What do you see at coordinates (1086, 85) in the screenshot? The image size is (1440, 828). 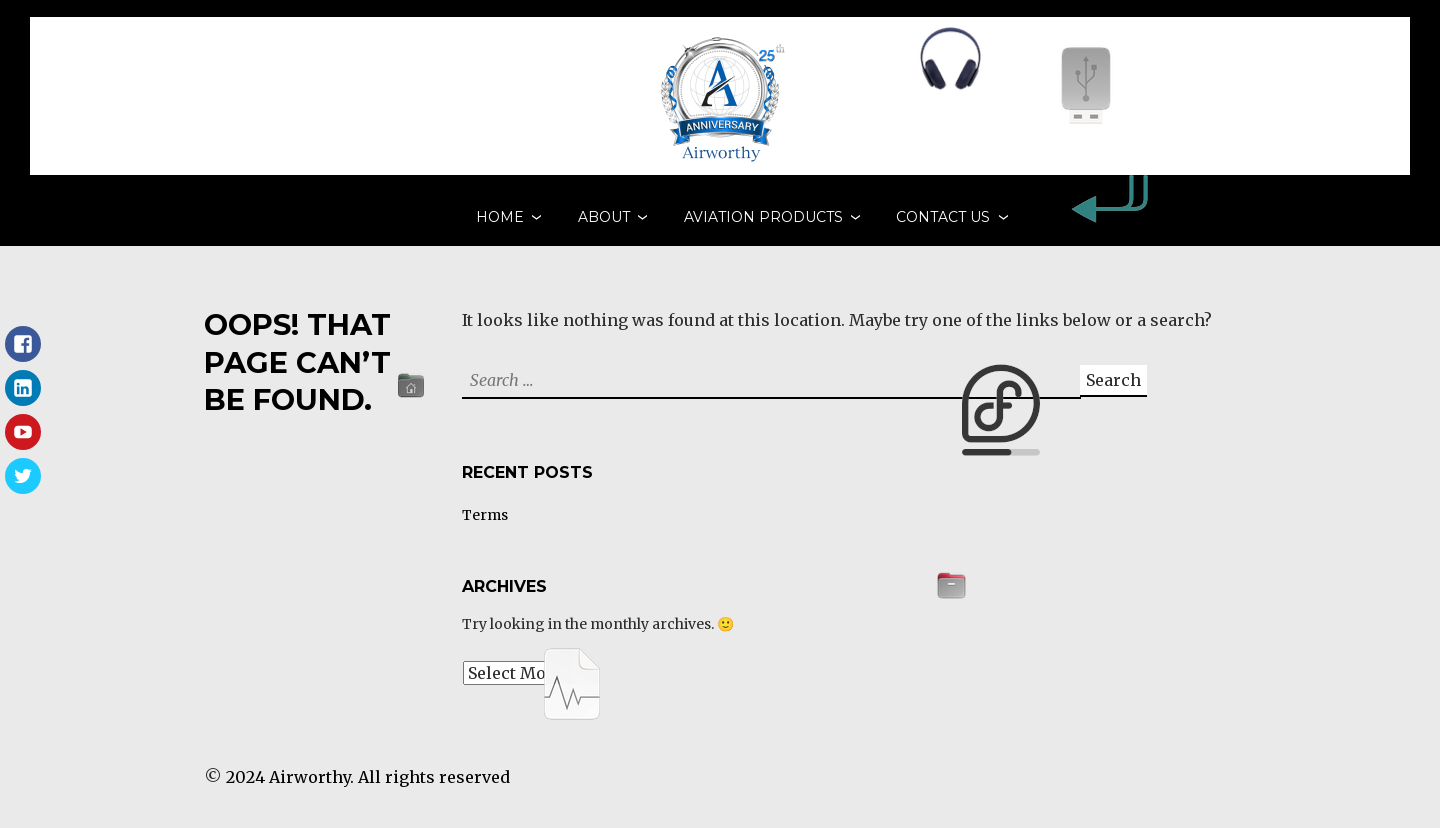 I see `removable USB storage device` at bounding box center [1086, 85].